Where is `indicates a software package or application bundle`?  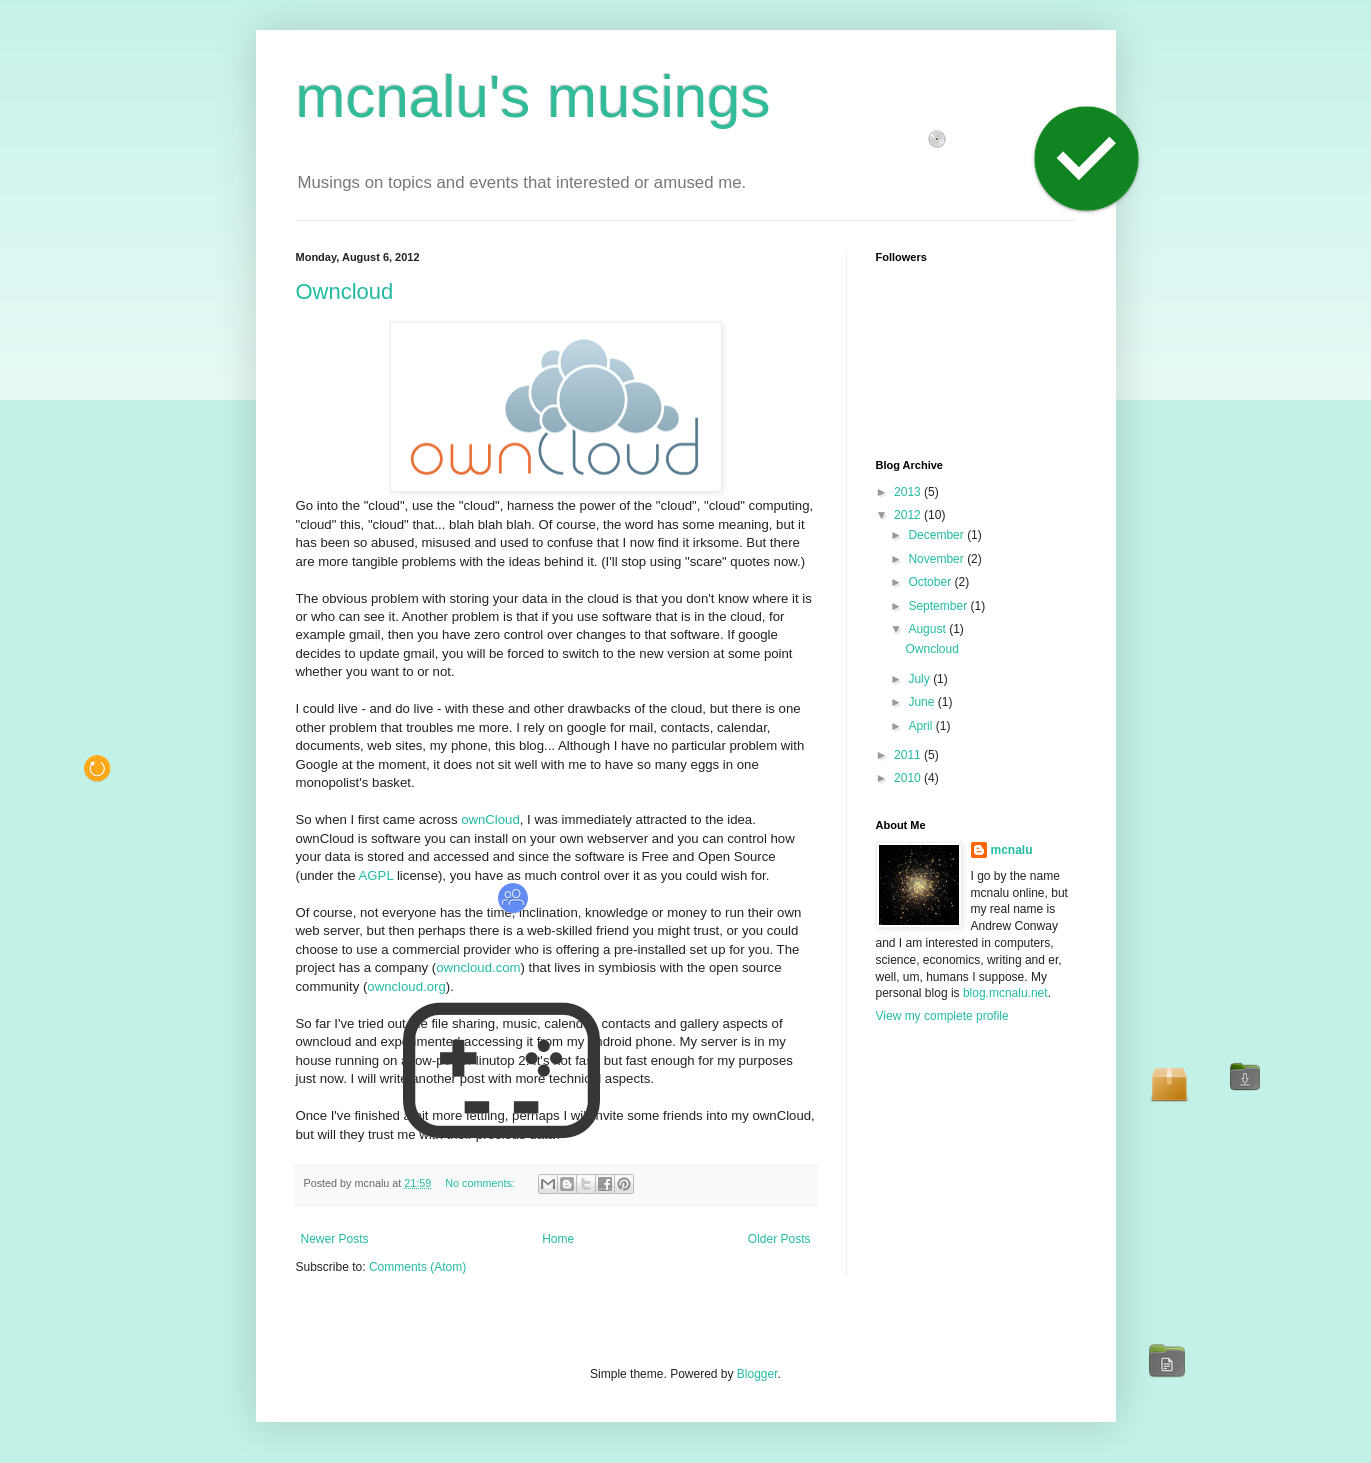 indicates a software package or application bundle is located at coordinates (1169, 1082).